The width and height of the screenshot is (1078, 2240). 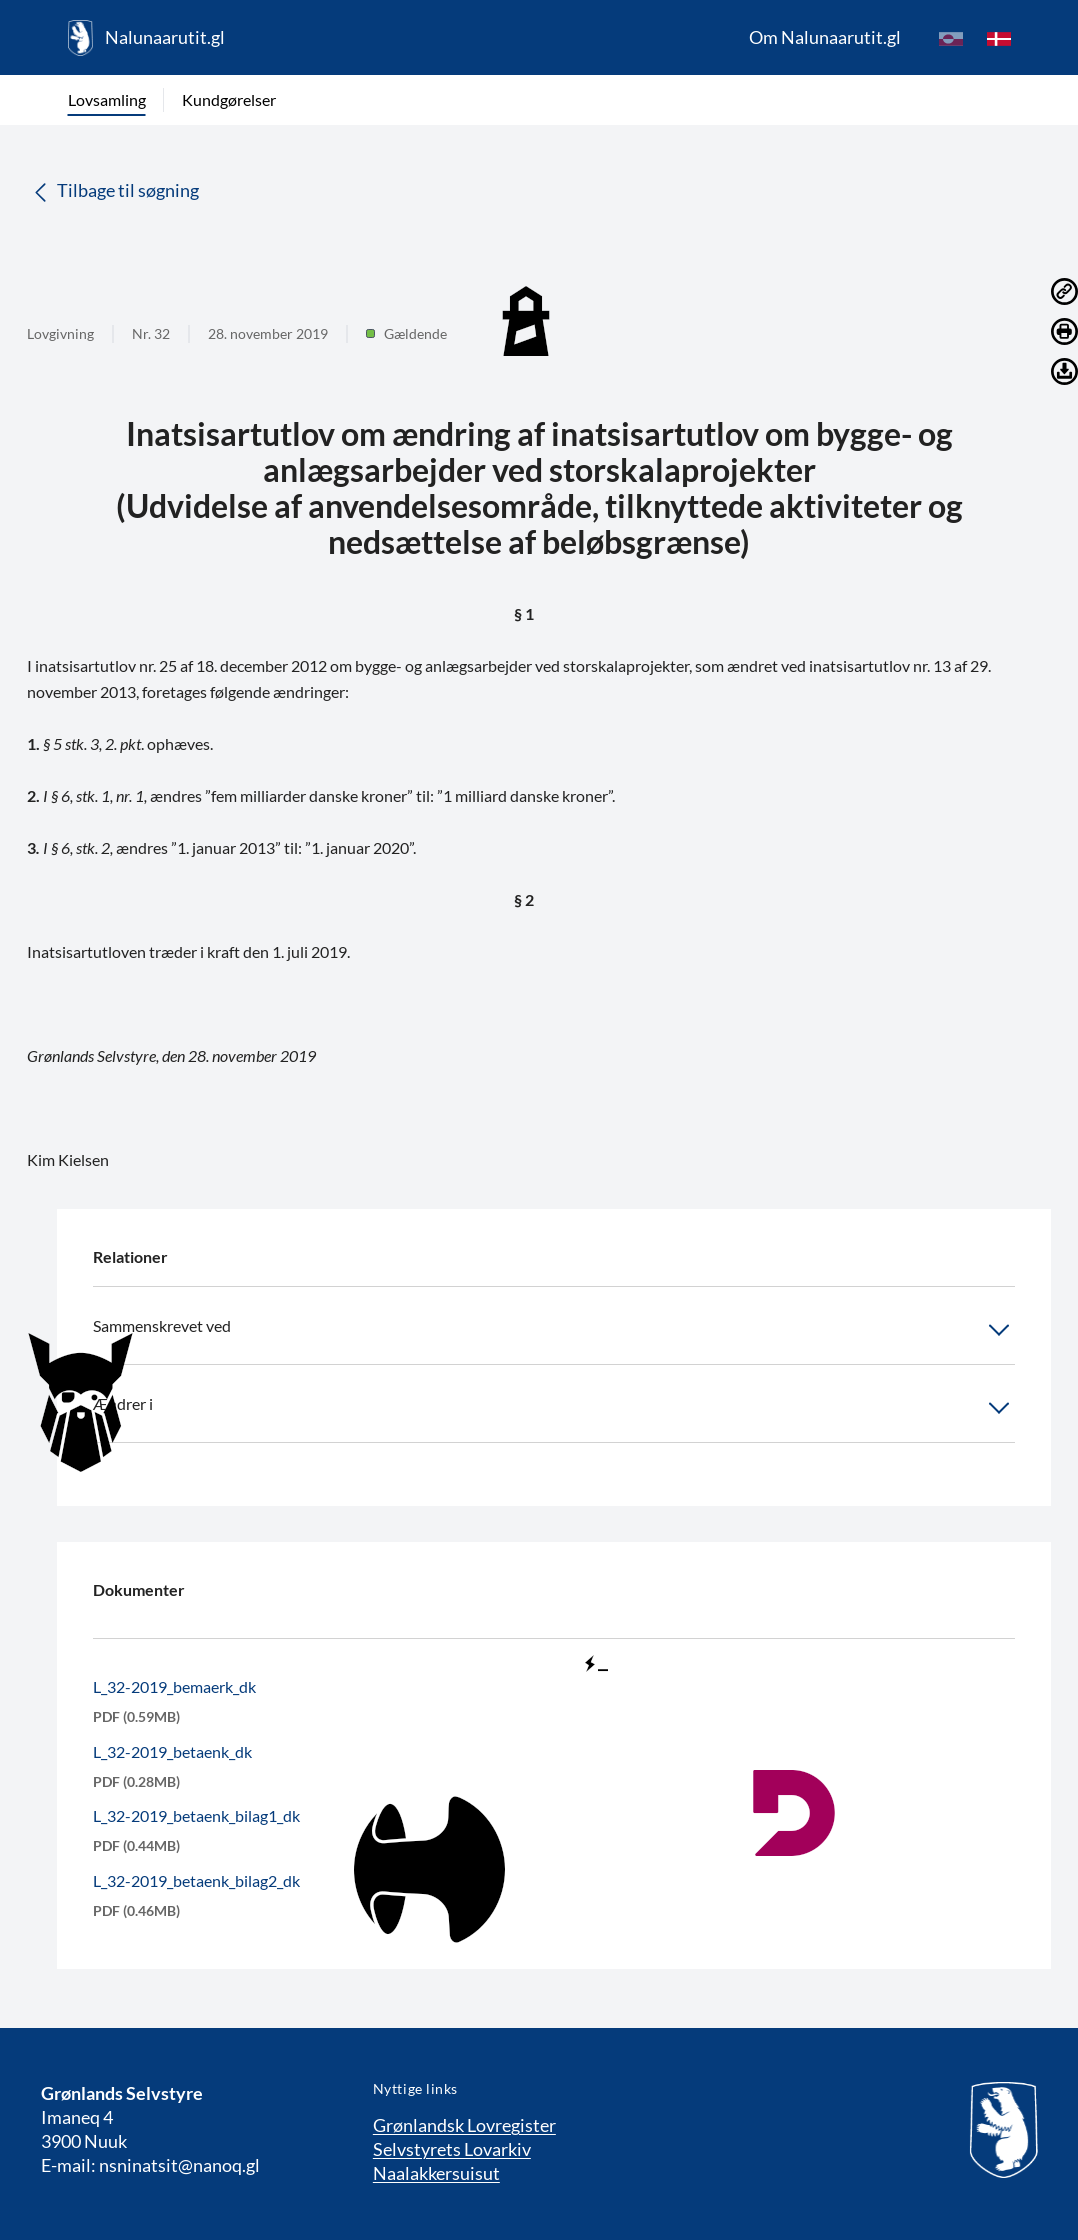 I want to click on Google Lighthouse performance testing tool, so click(x=526, y=321).